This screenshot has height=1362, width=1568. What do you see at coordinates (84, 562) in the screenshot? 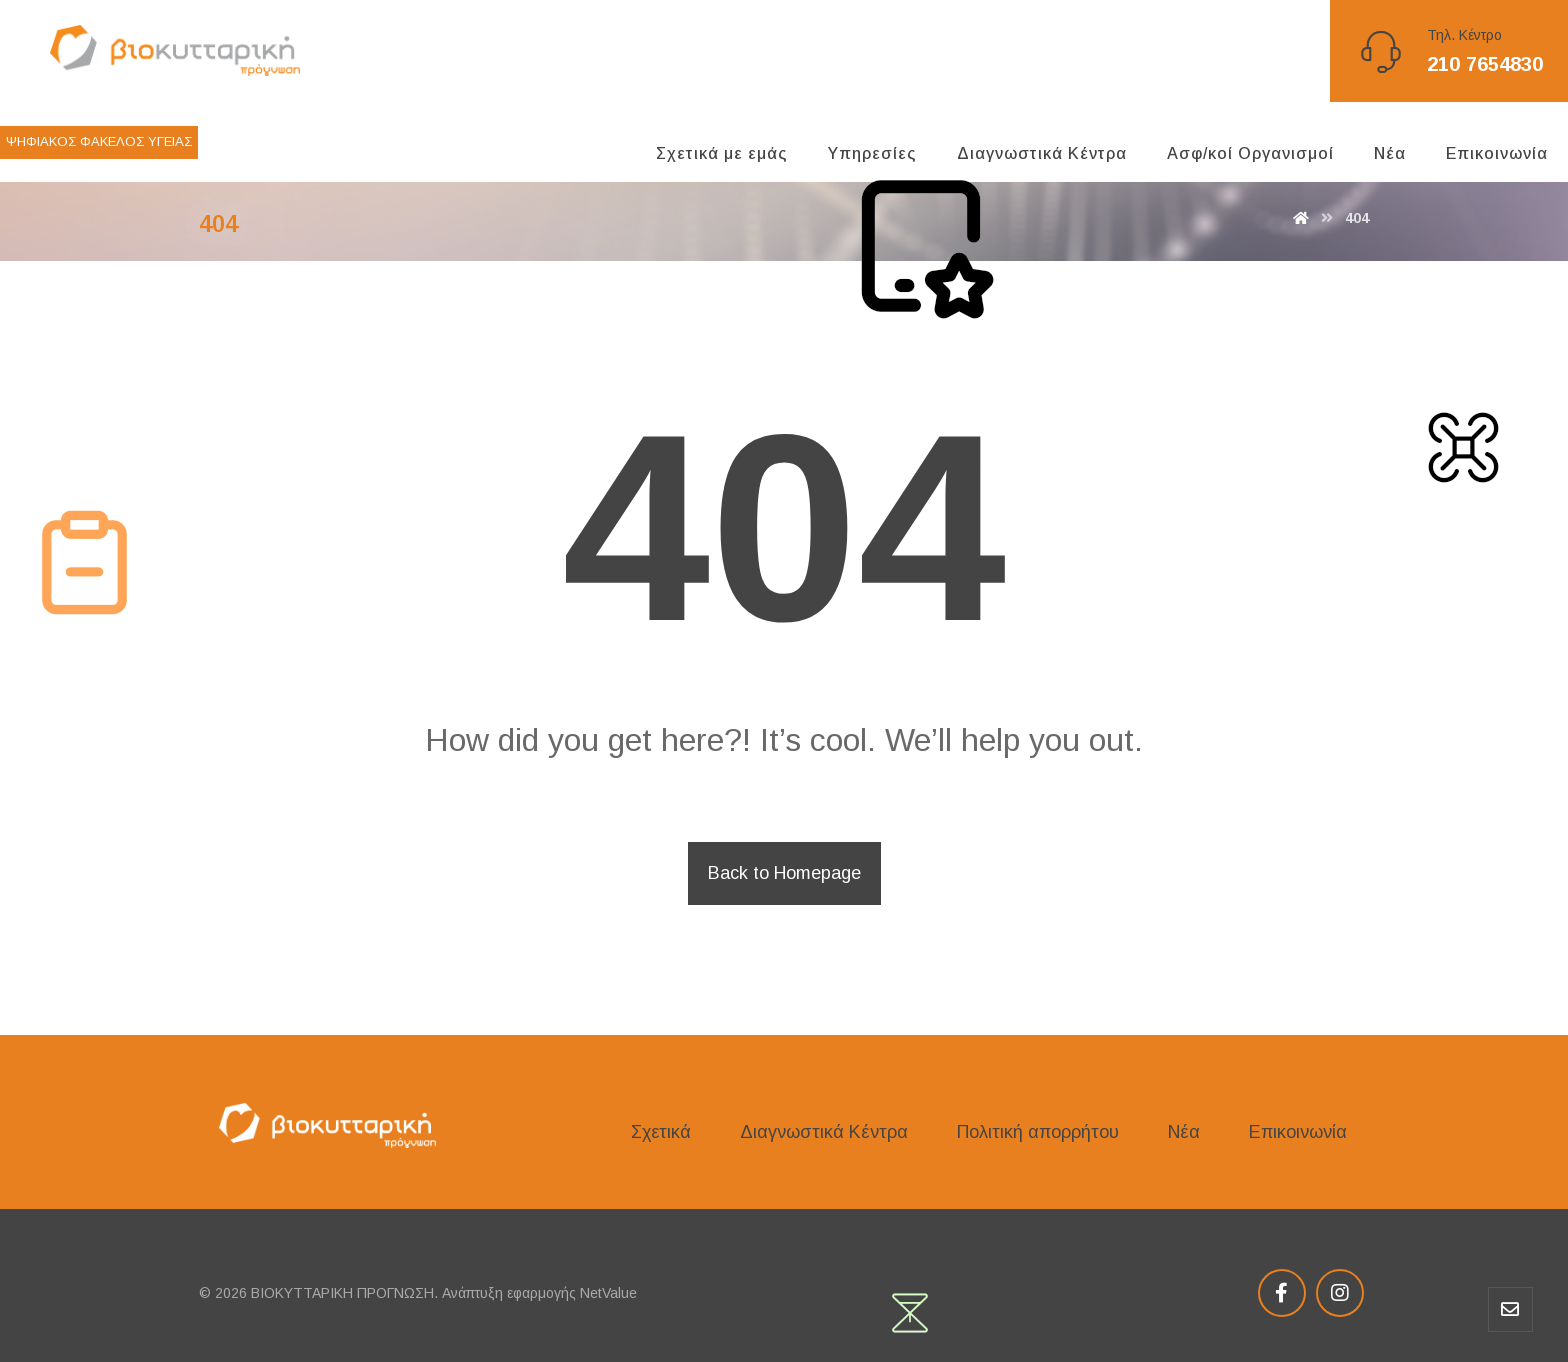
I see `remove an item from the clipboard` at bounding box center [84, 562].